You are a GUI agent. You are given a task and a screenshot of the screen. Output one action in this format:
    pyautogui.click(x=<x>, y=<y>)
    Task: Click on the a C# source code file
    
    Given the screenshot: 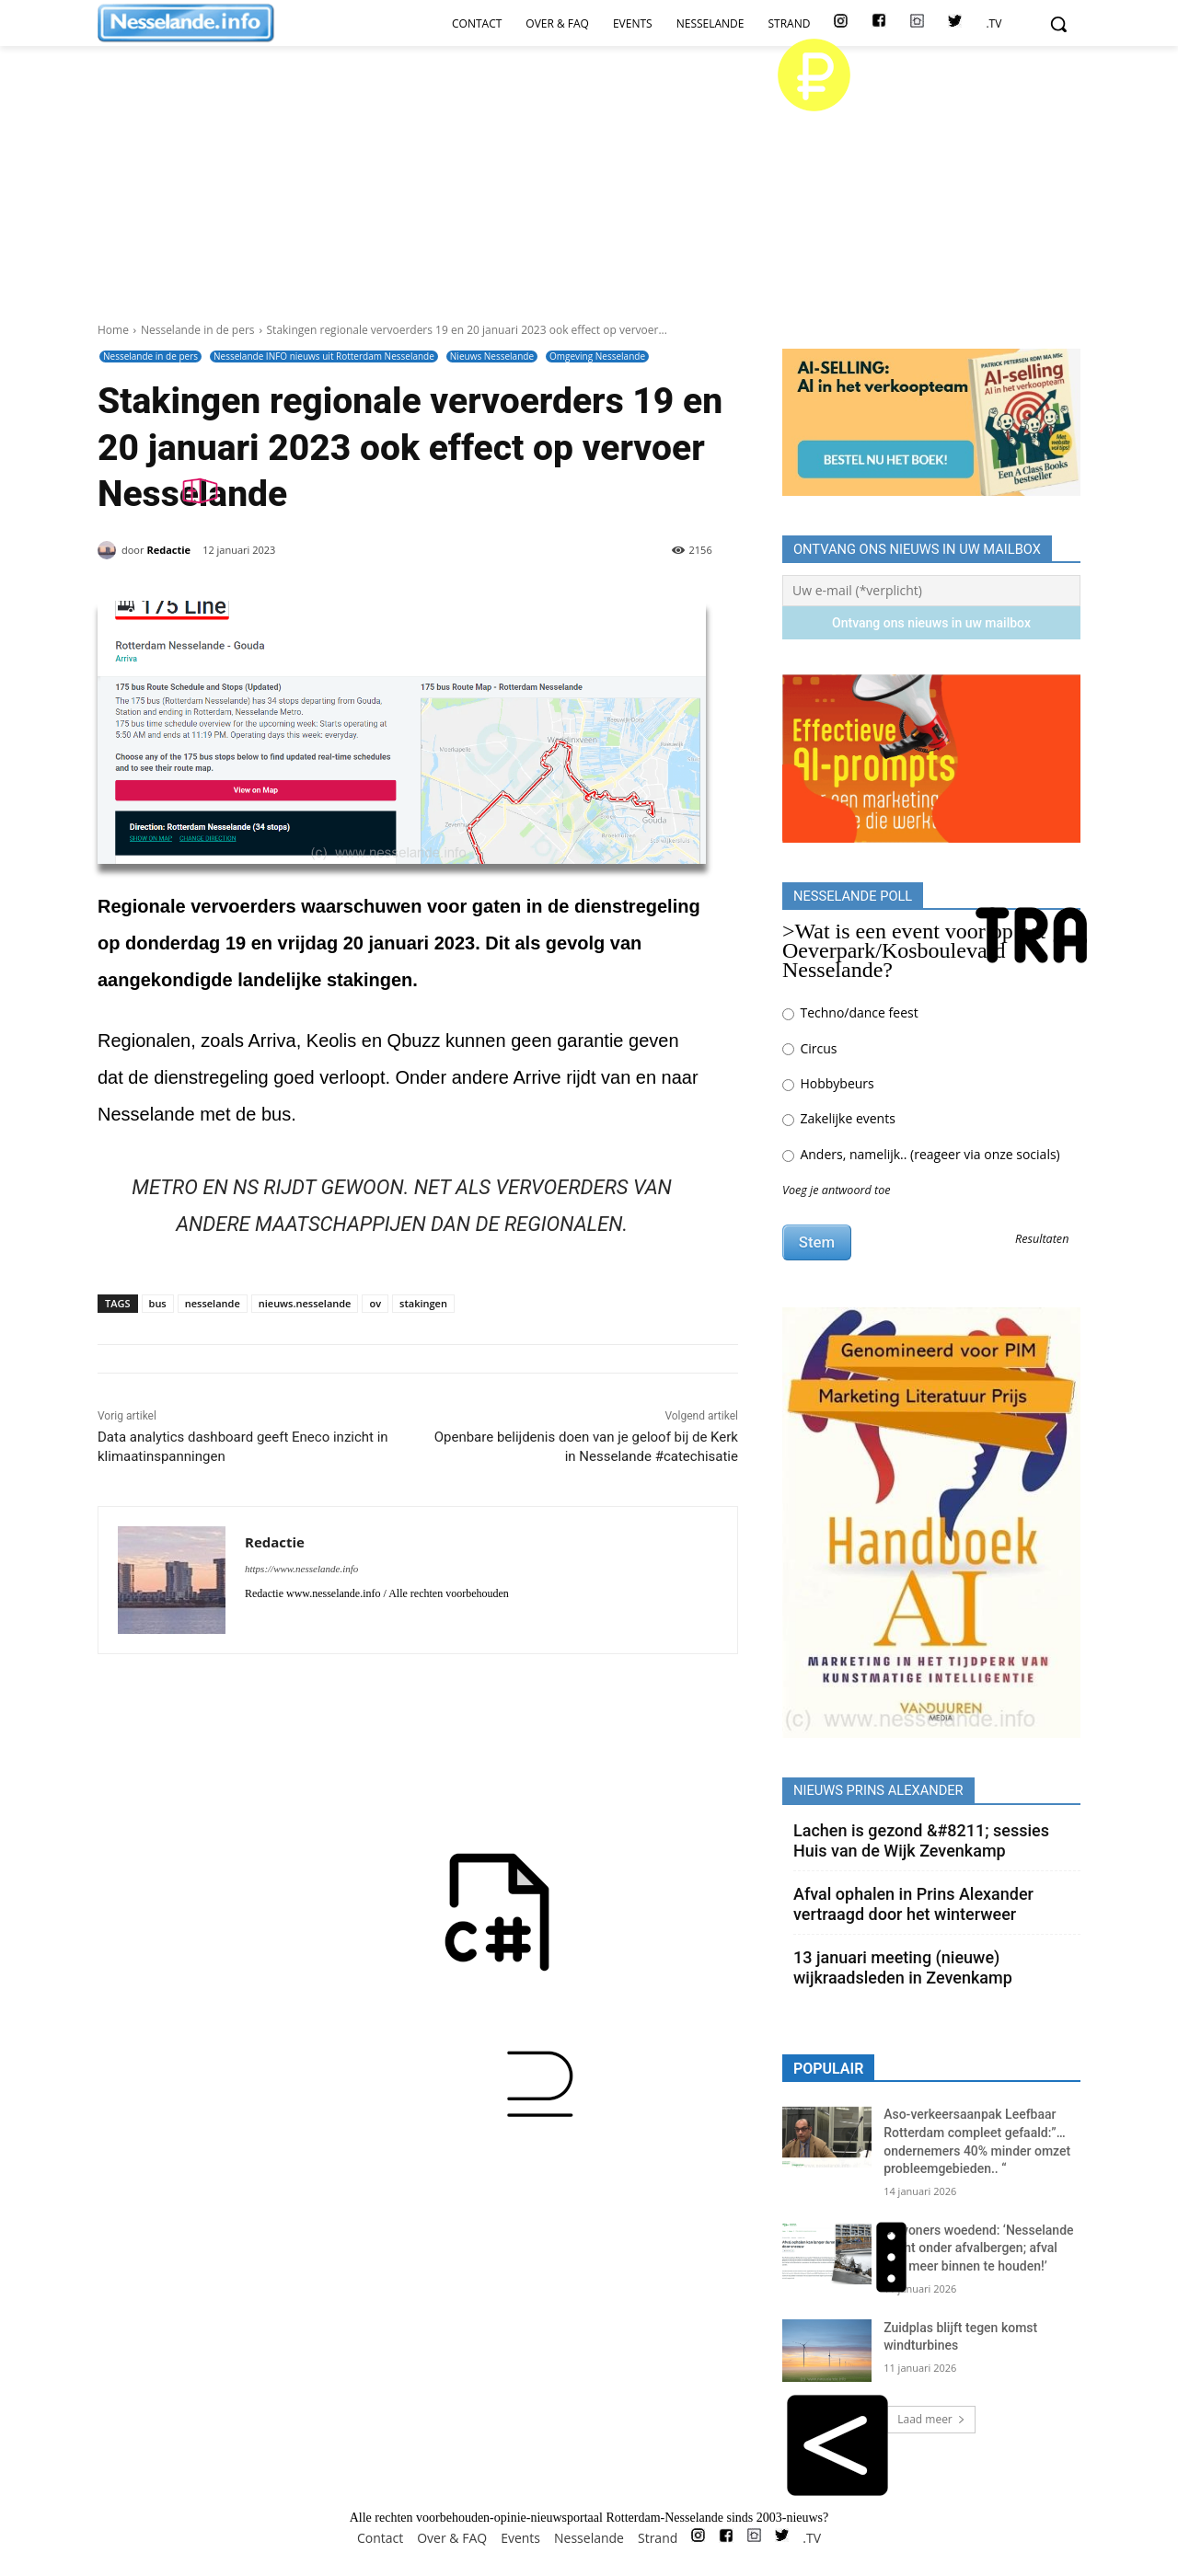 What is the action you would take?
    pyautogui.click(x=499, y=1912)
    